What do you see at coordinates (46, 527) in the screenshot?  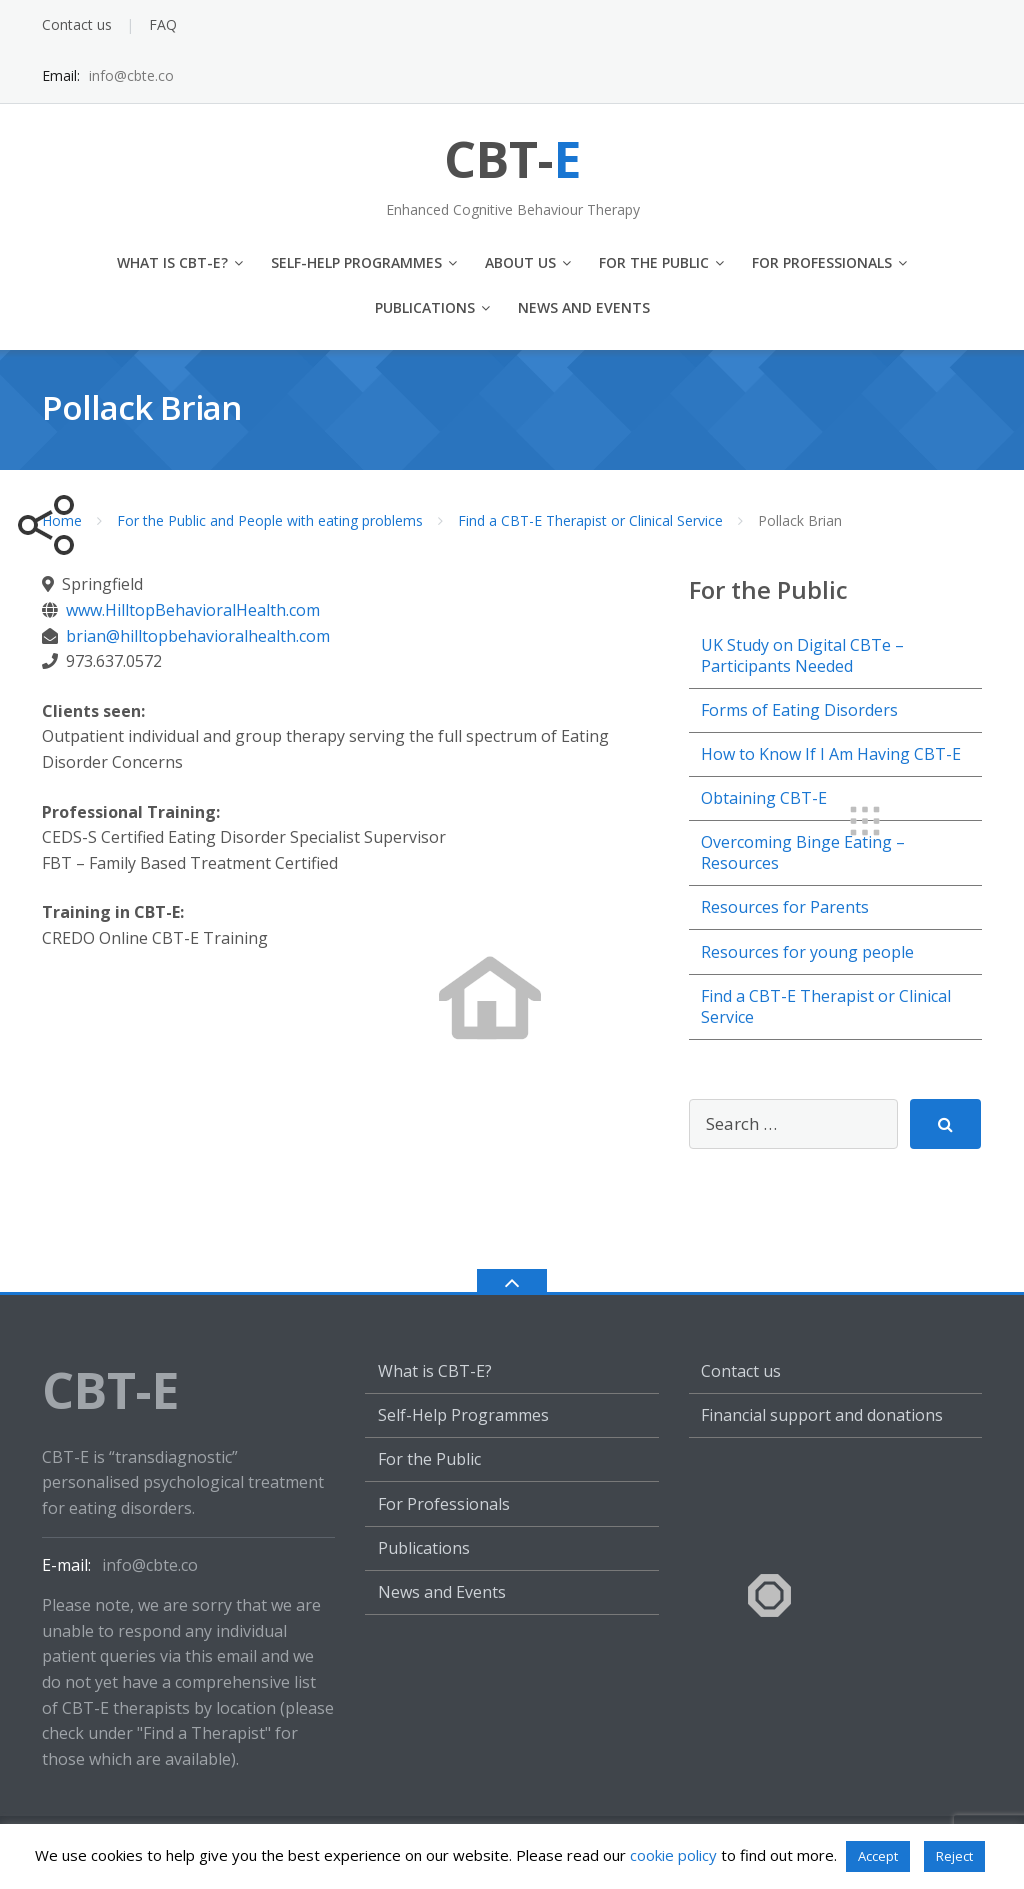 I see `access screen sharing or remote desktop settings` at bounding box center [46, 527].